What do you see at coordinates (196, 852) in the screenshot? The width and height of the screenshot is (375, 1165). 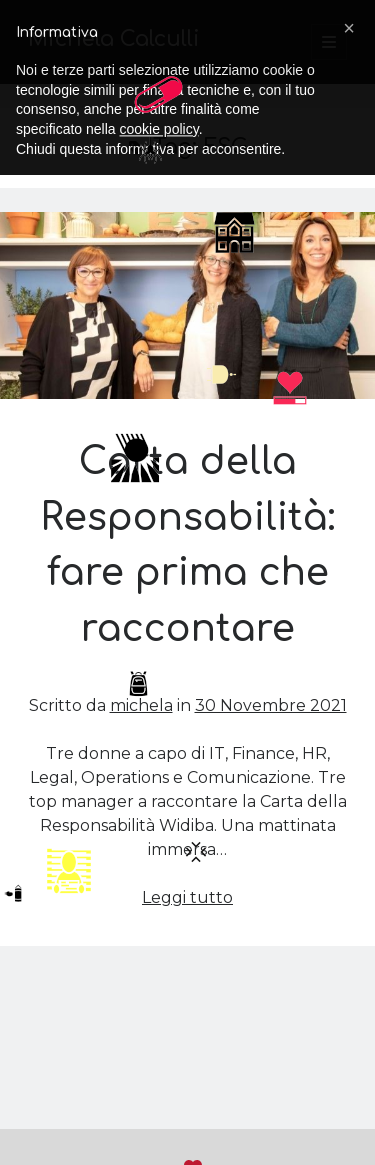 I see `center or focus on a target point` at bounding box center [196, 852].